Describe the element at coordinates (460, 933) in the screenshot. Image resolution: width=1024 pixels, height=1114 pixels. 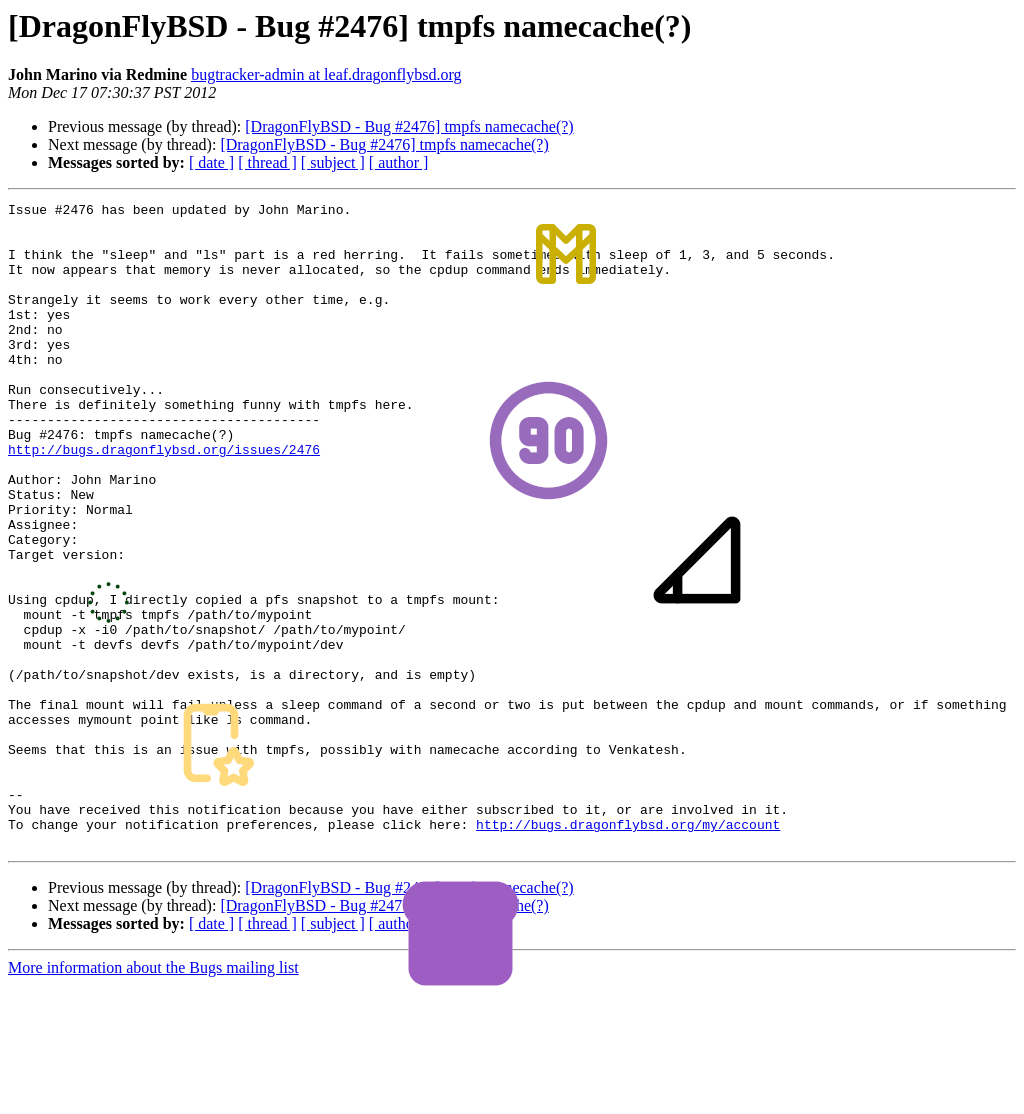
I see `browse bakery or bread products` at that location.